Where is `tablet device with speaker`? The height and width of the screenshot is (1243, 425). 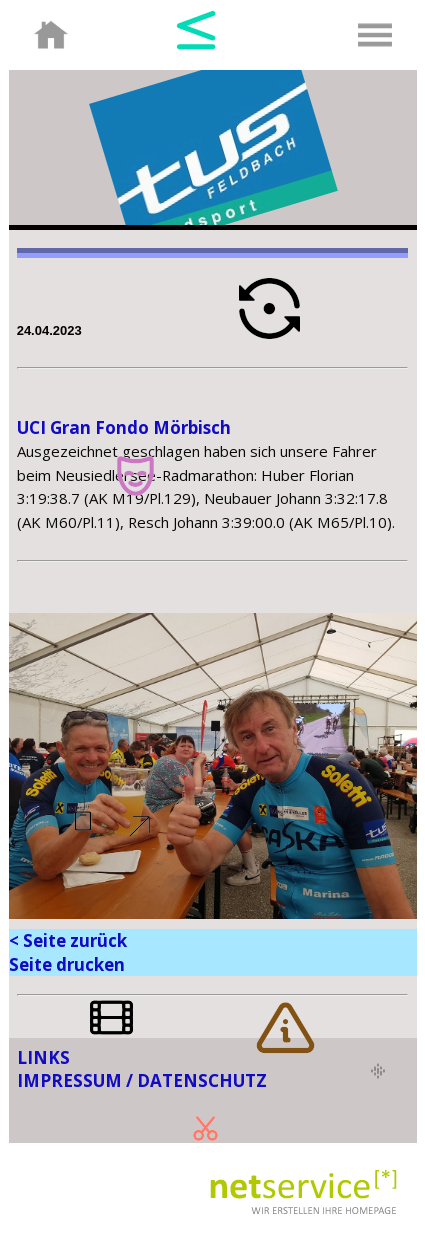
tablet device with speaker is located at coordinates (83, 821).